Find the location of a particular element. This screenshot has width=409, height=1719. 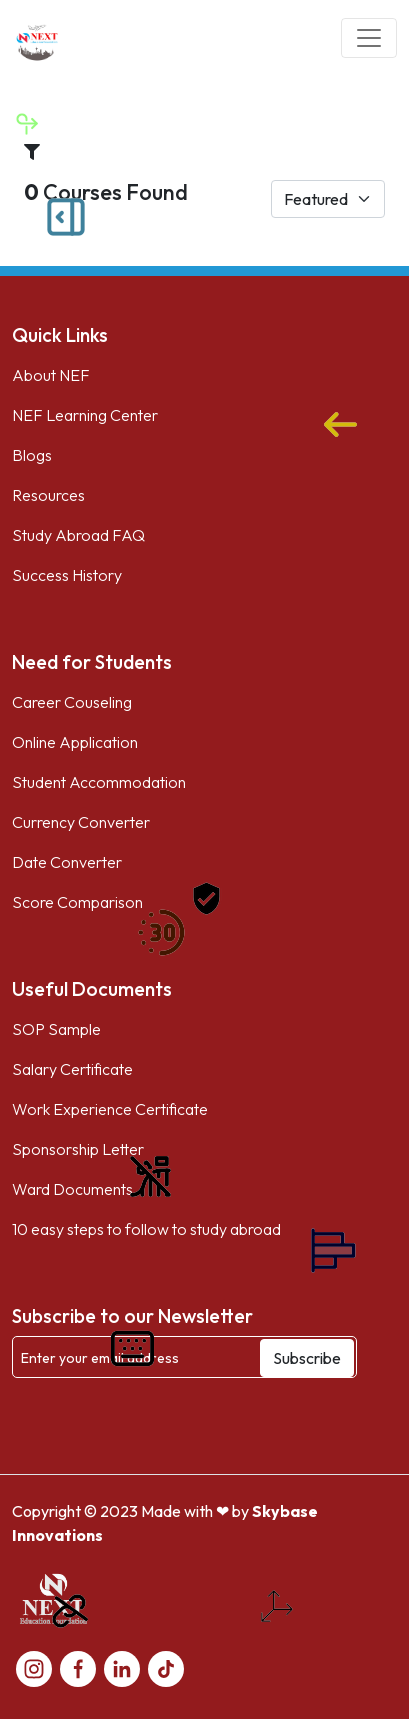

indicates a verified or trusted user account is located at coordinates (206, 898).